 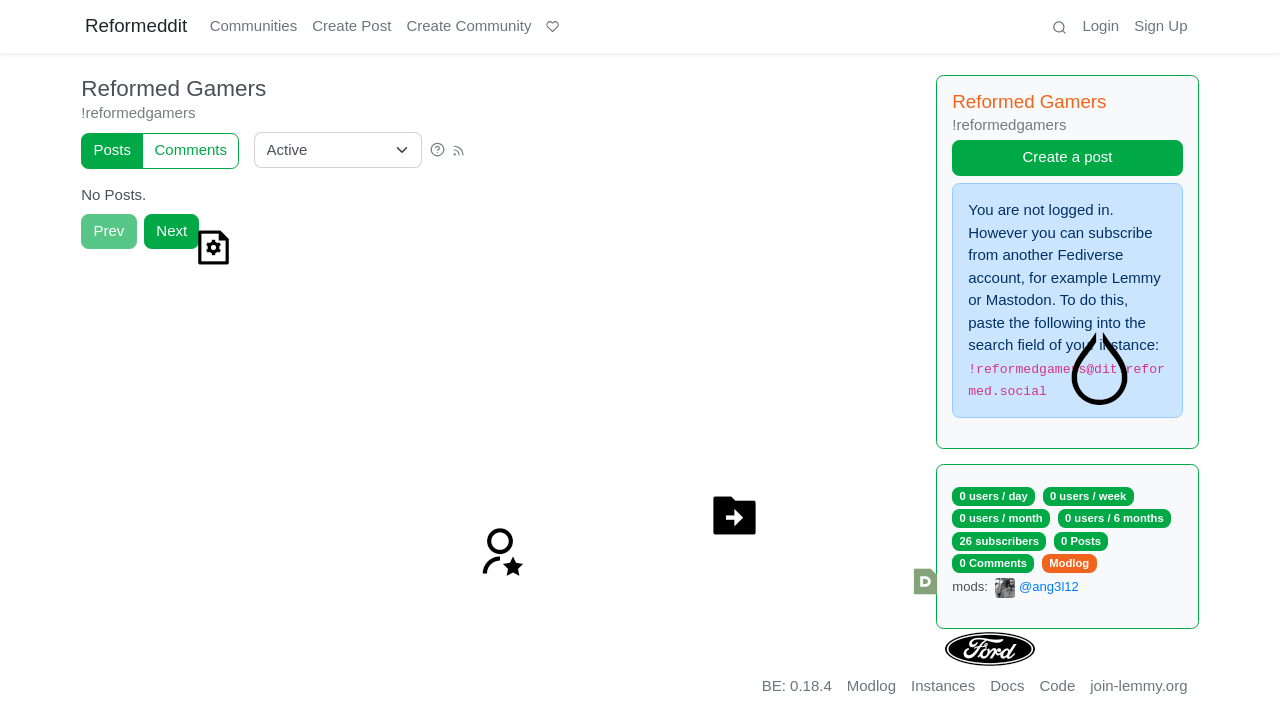 What do you see at coordinates (990, 649) in the screenshot?
I see `Ford brand or dealership app` at bounding box center [990, 649].